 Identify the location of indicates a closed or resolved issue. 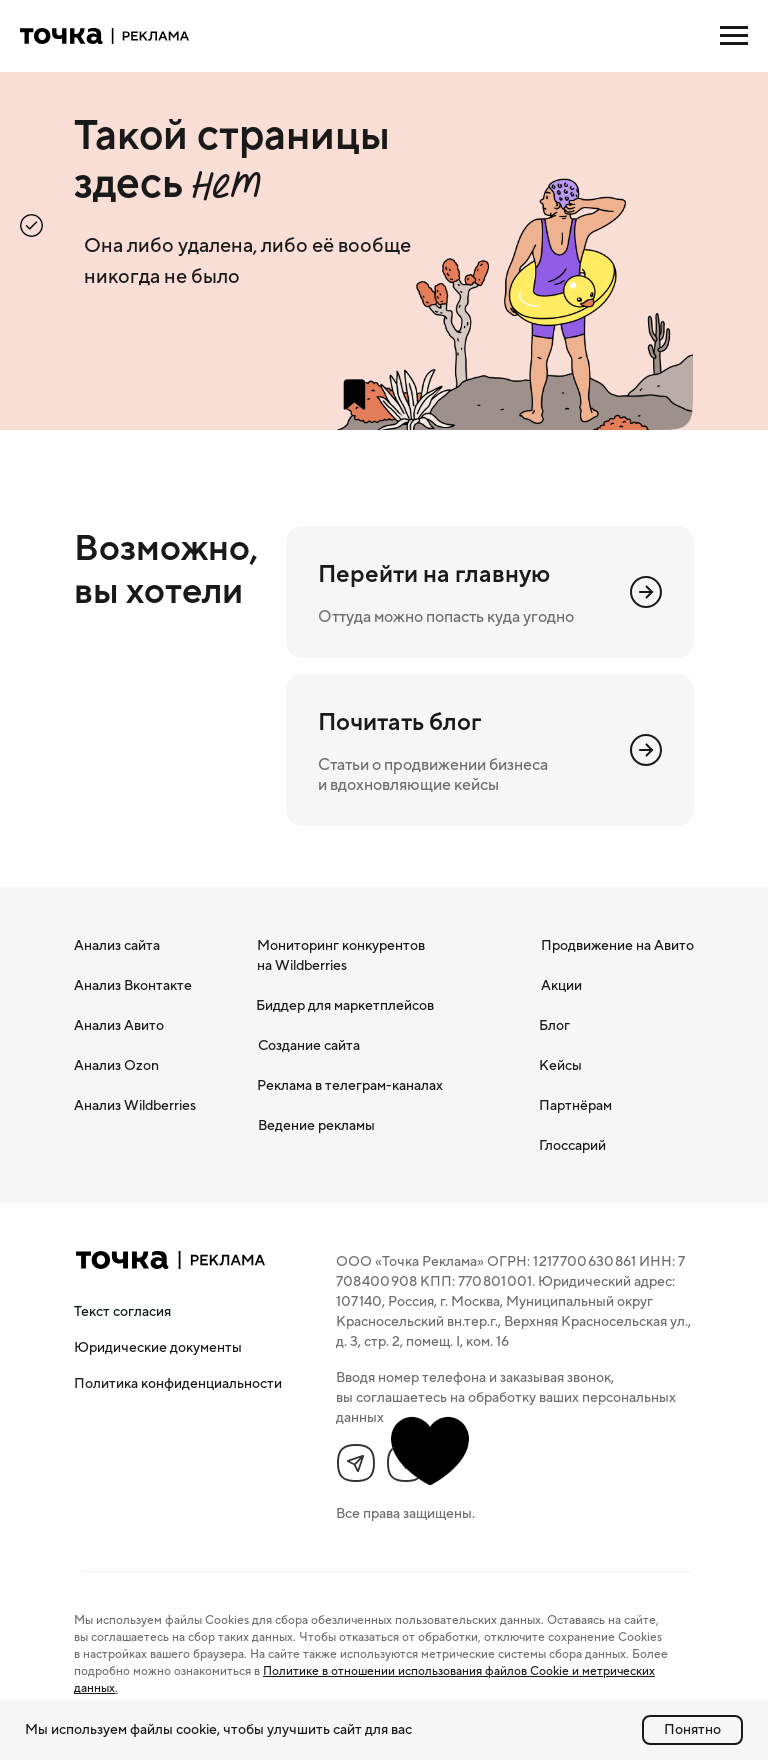
(31, 225).